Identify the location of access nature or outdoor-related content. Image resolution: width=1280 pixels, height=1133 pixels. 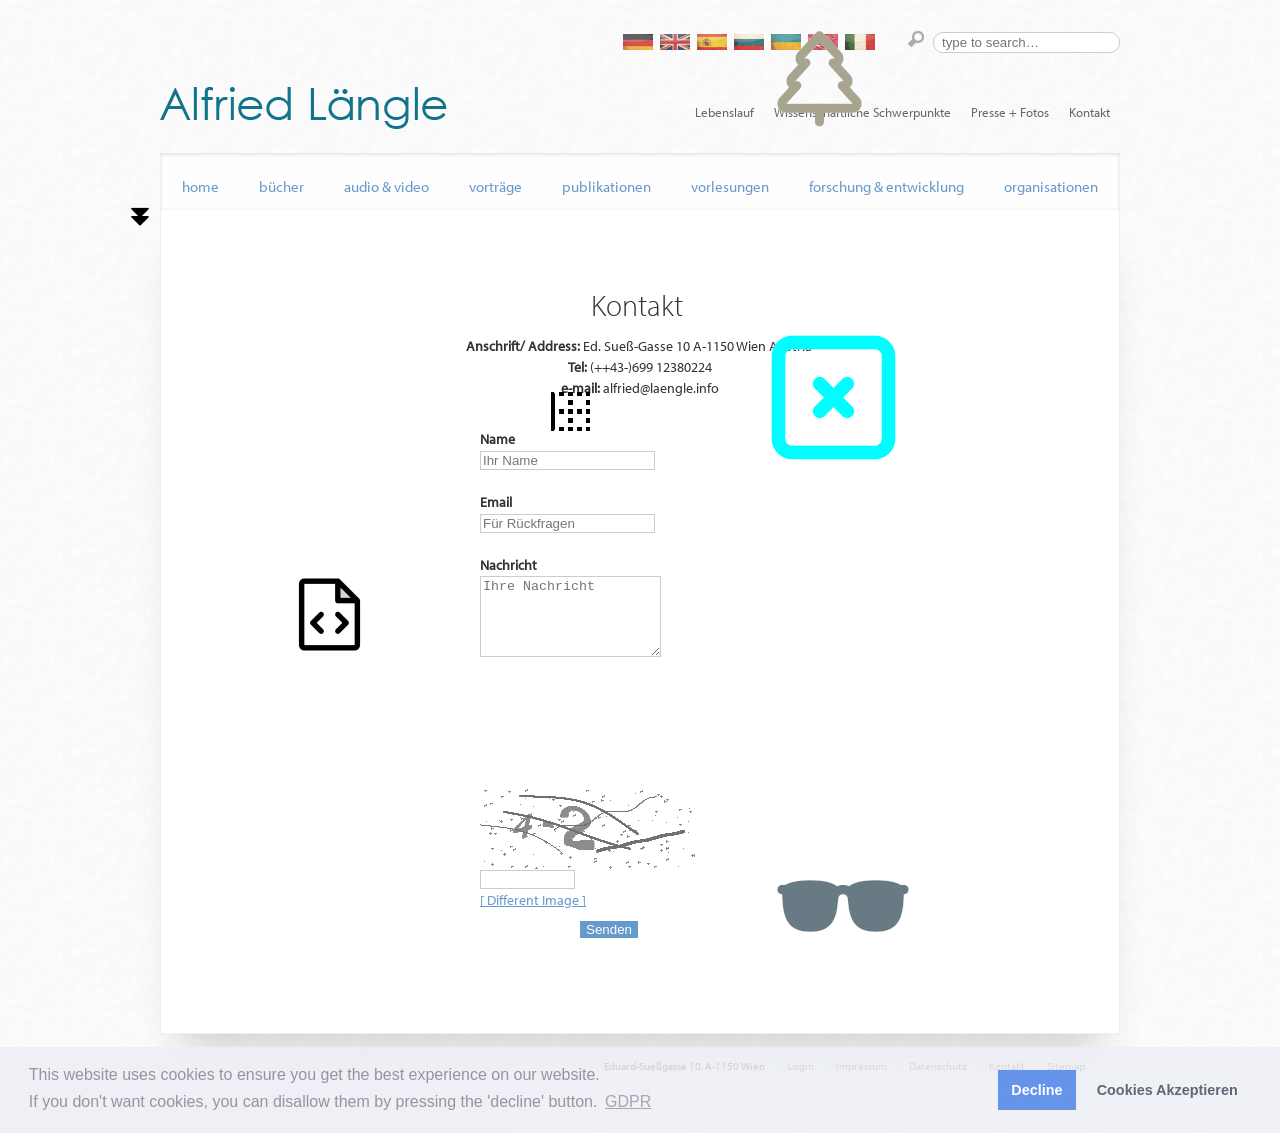
(819, 76).